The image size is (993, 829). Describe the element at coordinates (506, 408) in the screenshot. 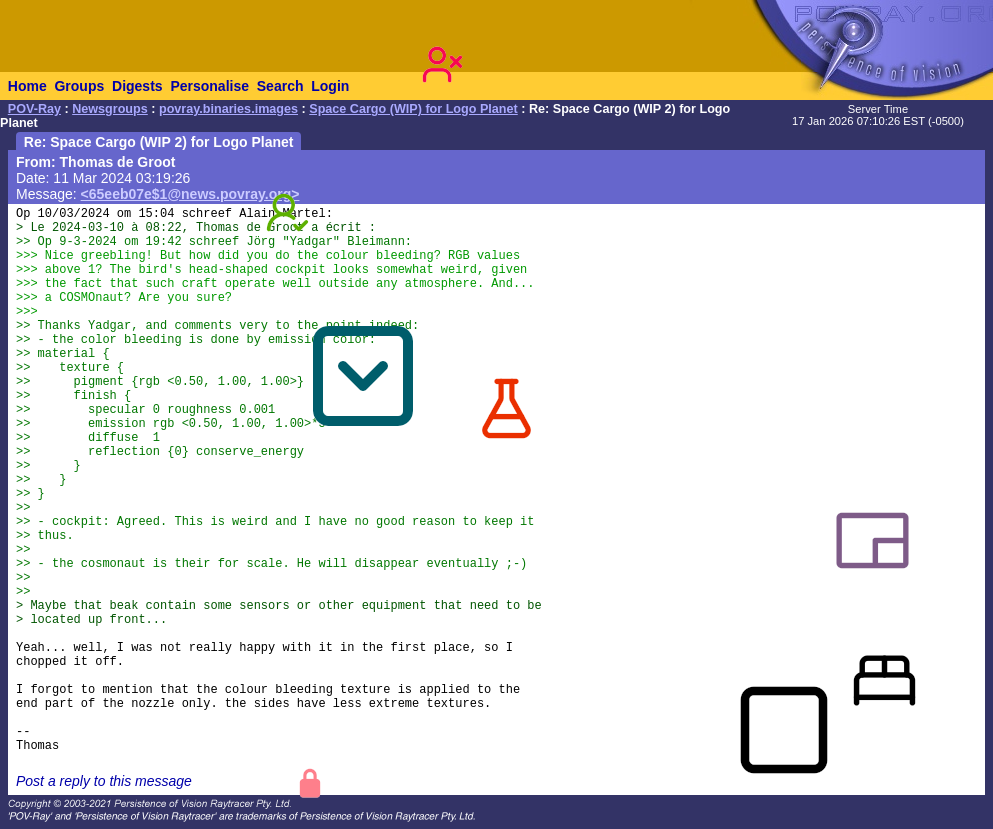

I see `access science or laboratory features` at that location.